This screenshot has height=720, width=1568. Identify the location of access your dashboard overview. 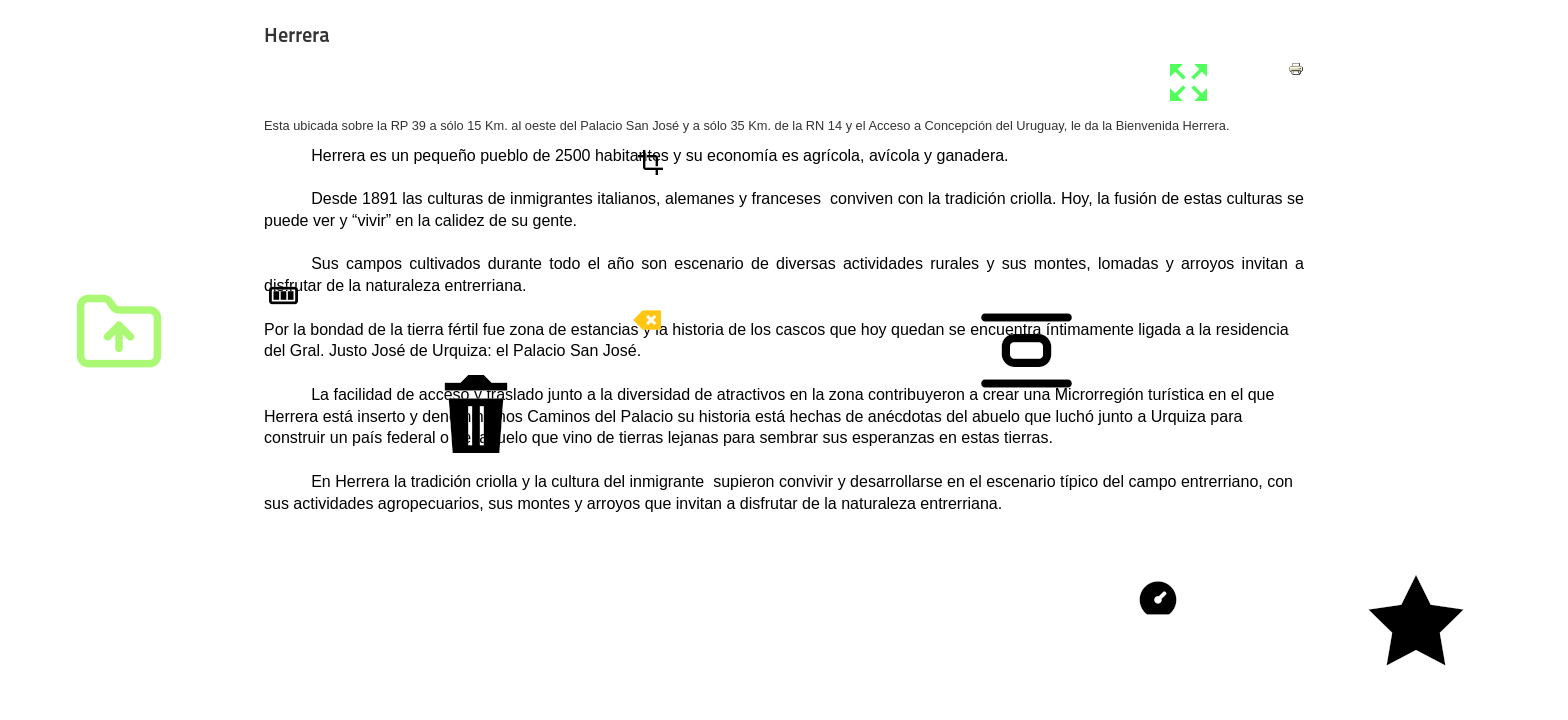
(1158, 598).